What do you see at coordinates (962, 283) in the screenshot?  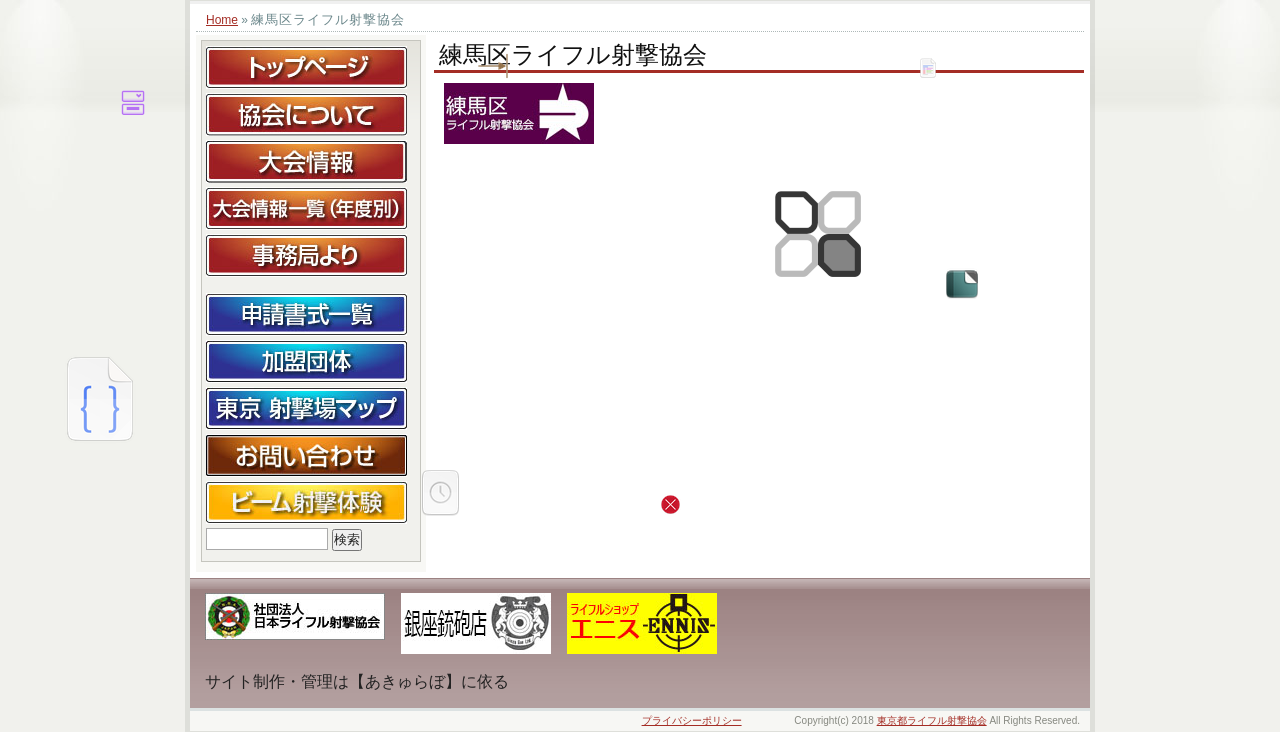 I see `change desktop wallpaper settings` at bounding box center [962, 283].